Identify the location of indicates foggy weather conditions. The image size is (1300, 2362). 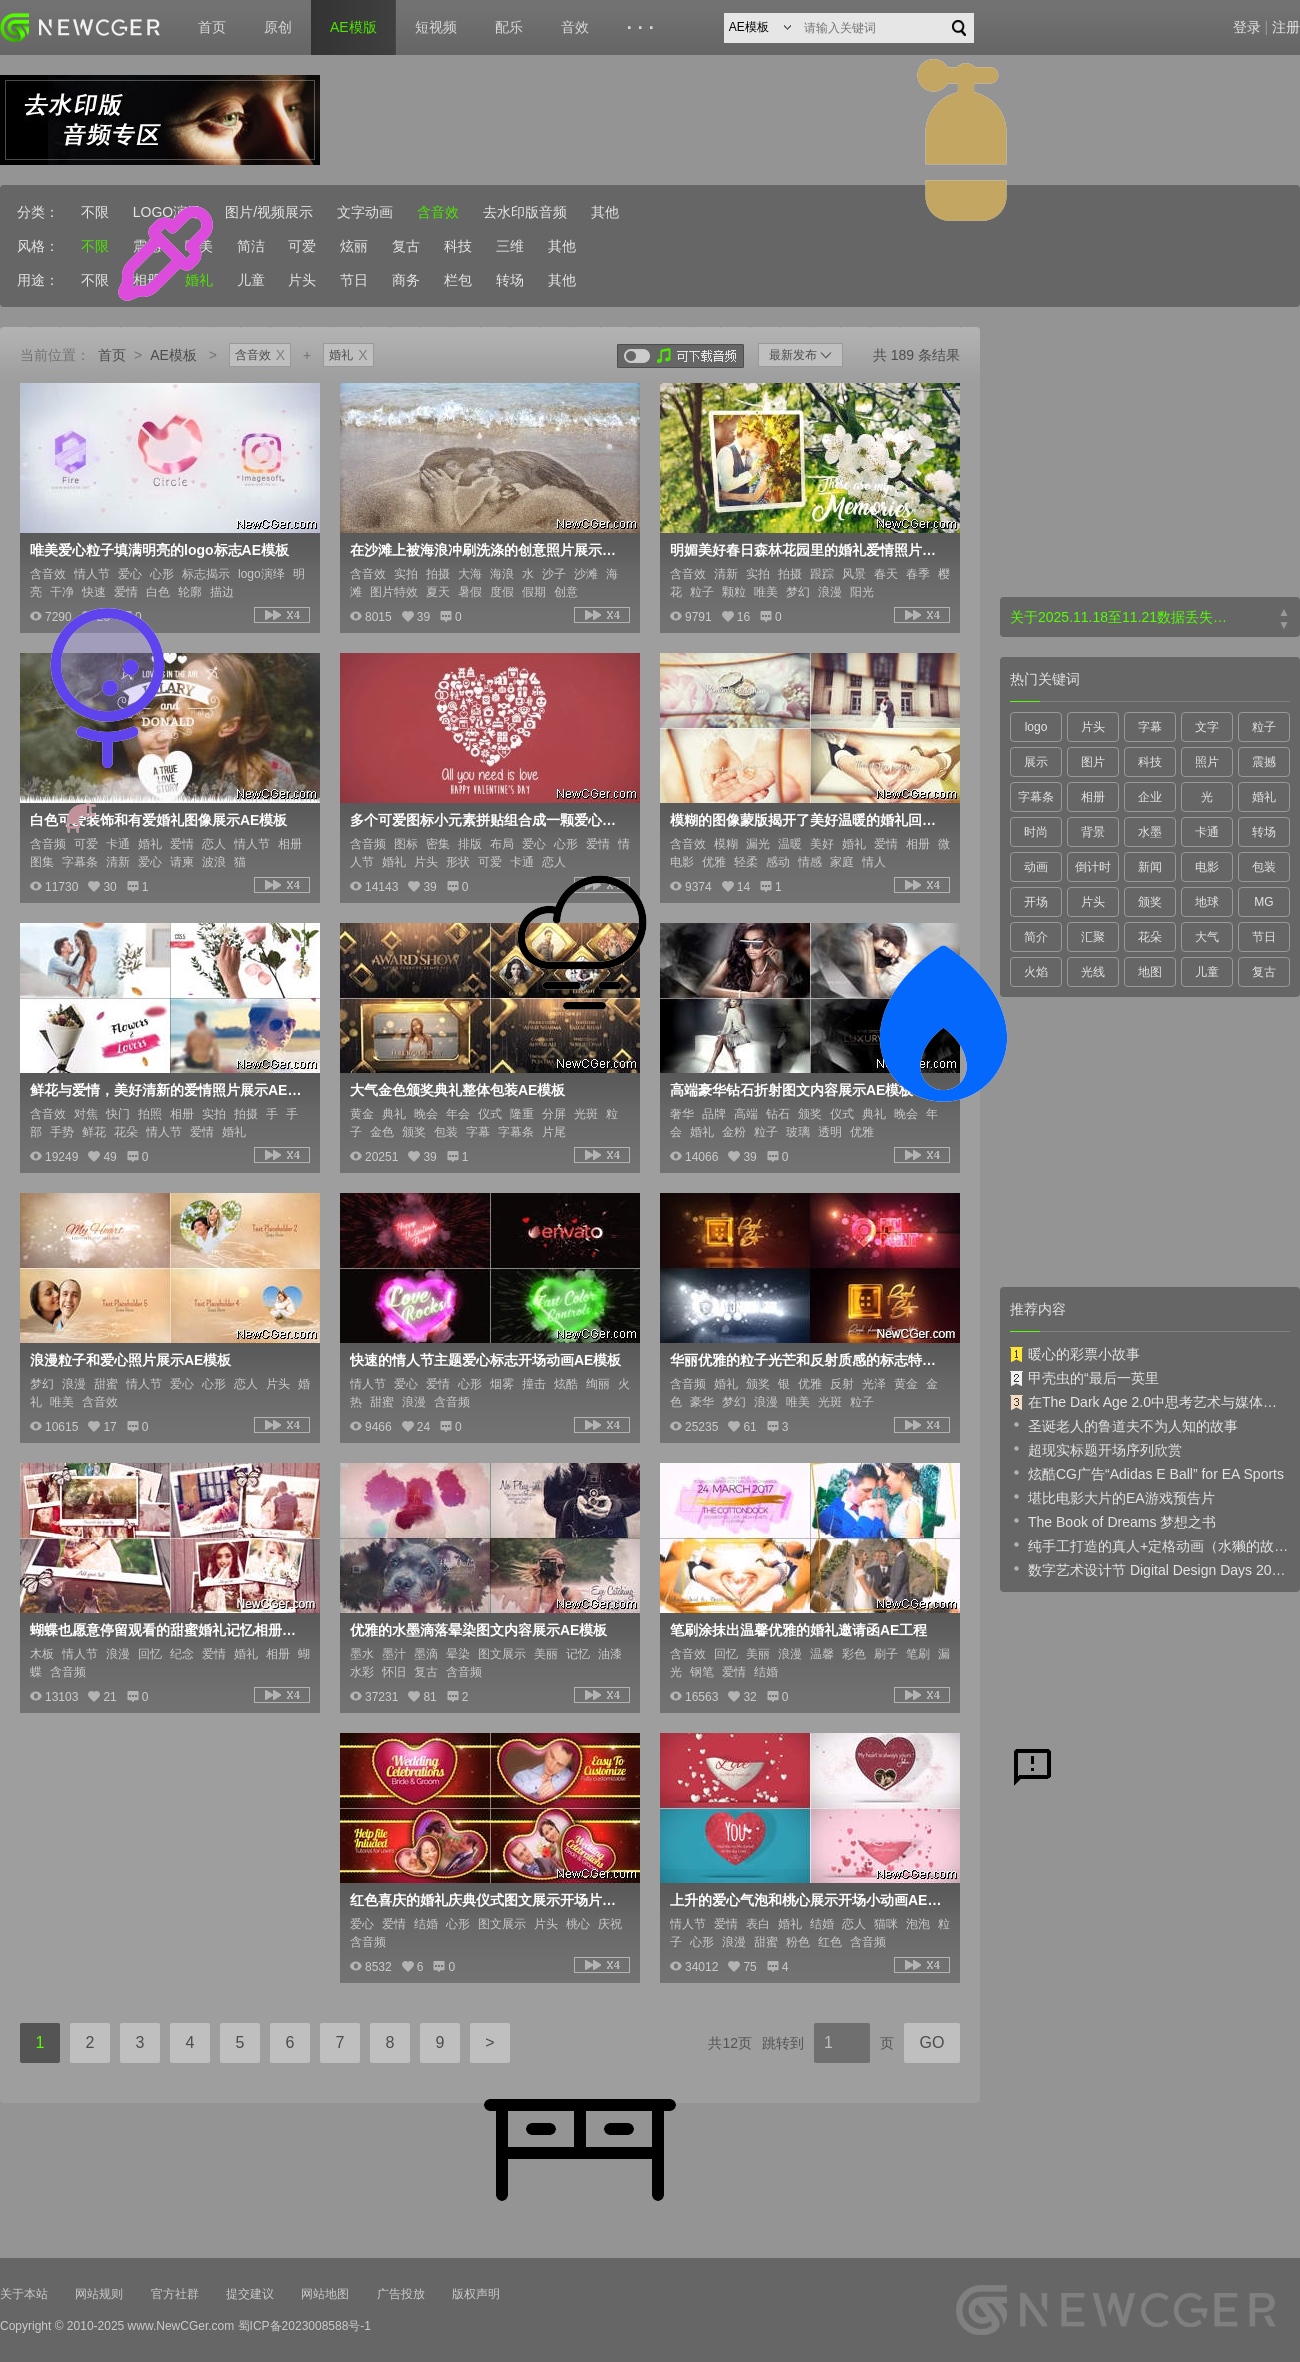
(582, 940).